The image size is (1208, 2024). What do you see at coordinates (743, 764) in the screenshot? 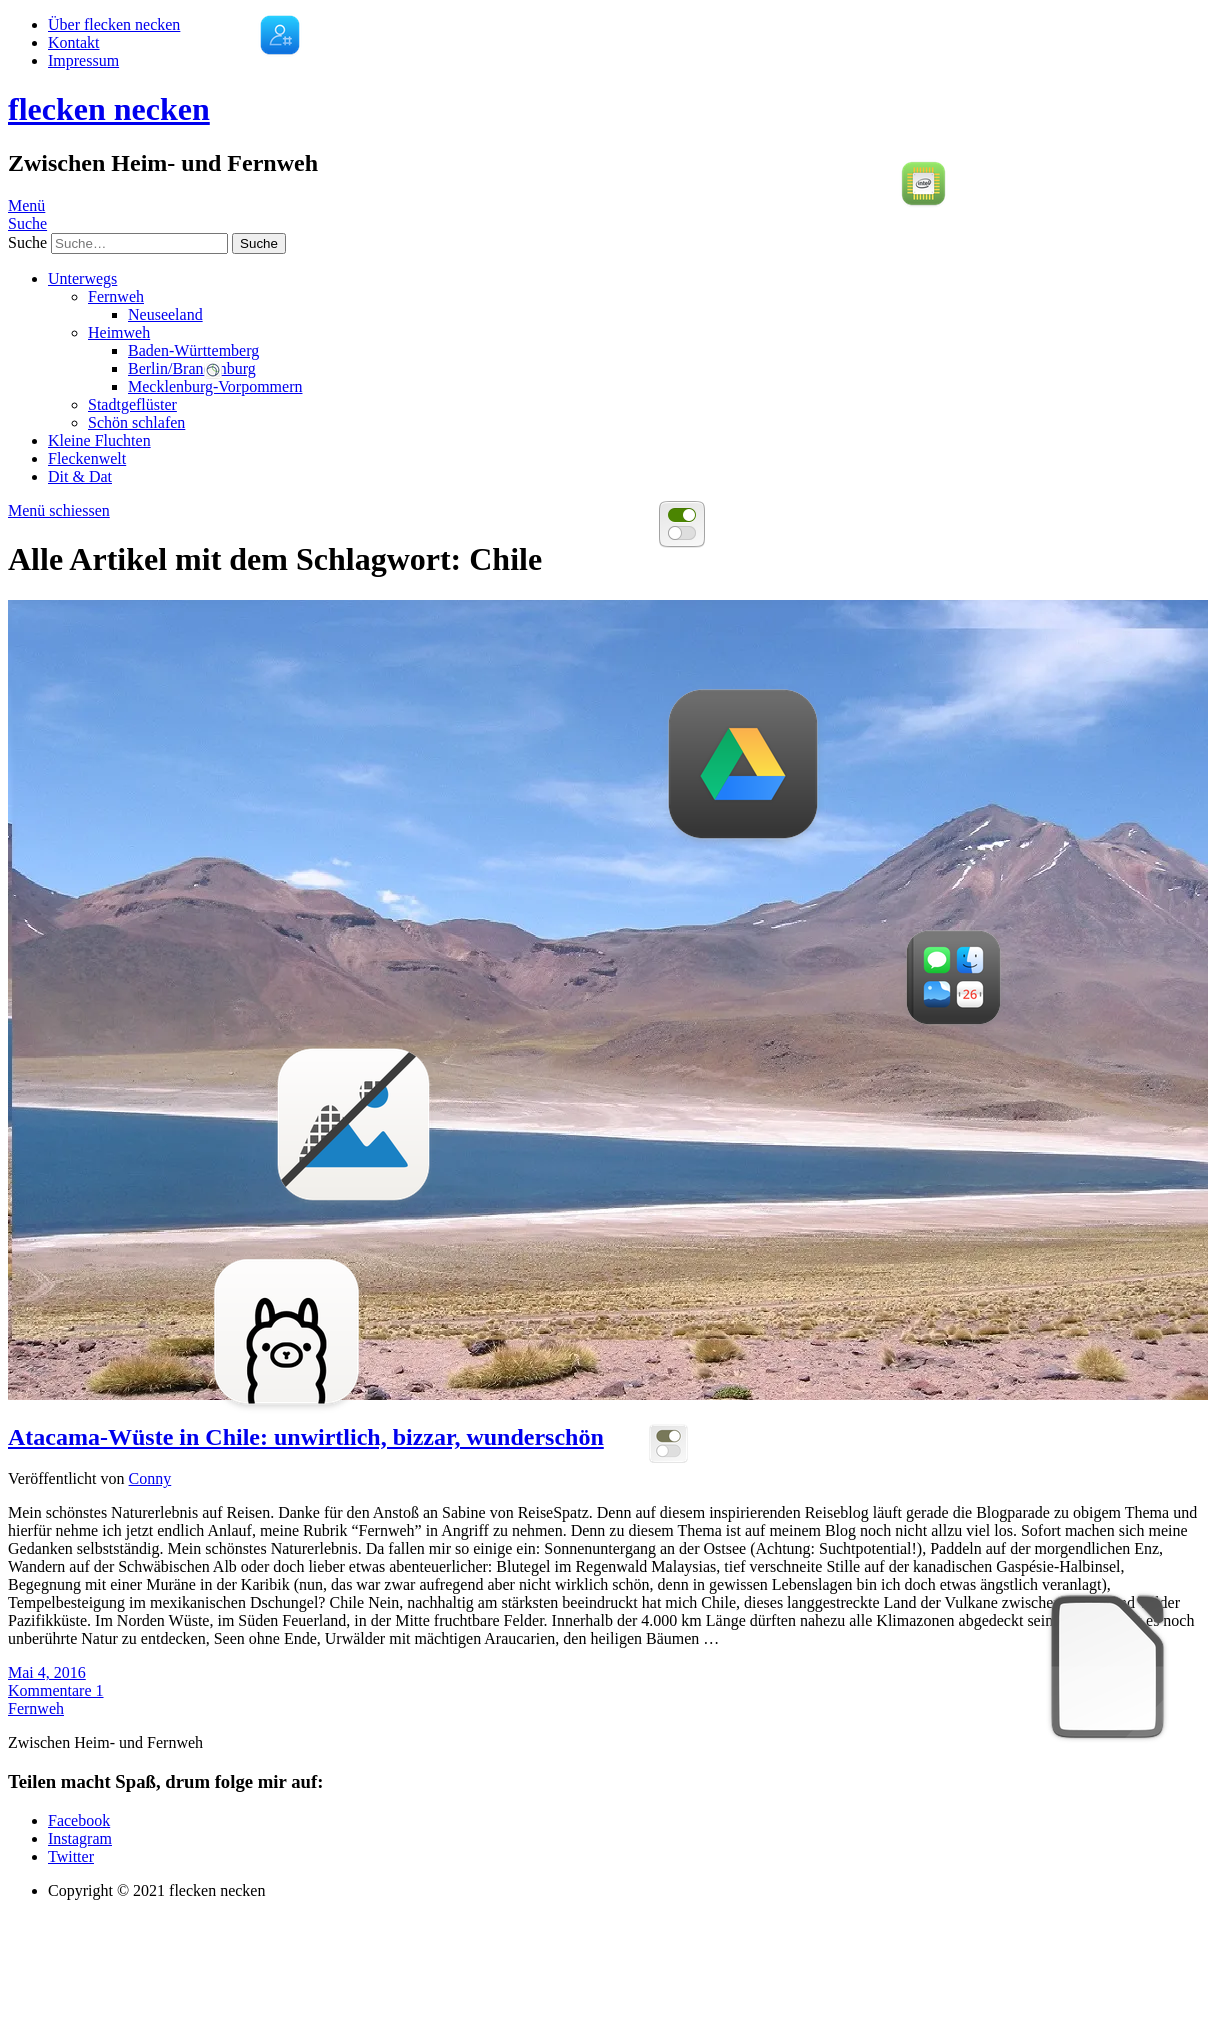
I see `open Google Drive app` at bounding box center [743, 764].